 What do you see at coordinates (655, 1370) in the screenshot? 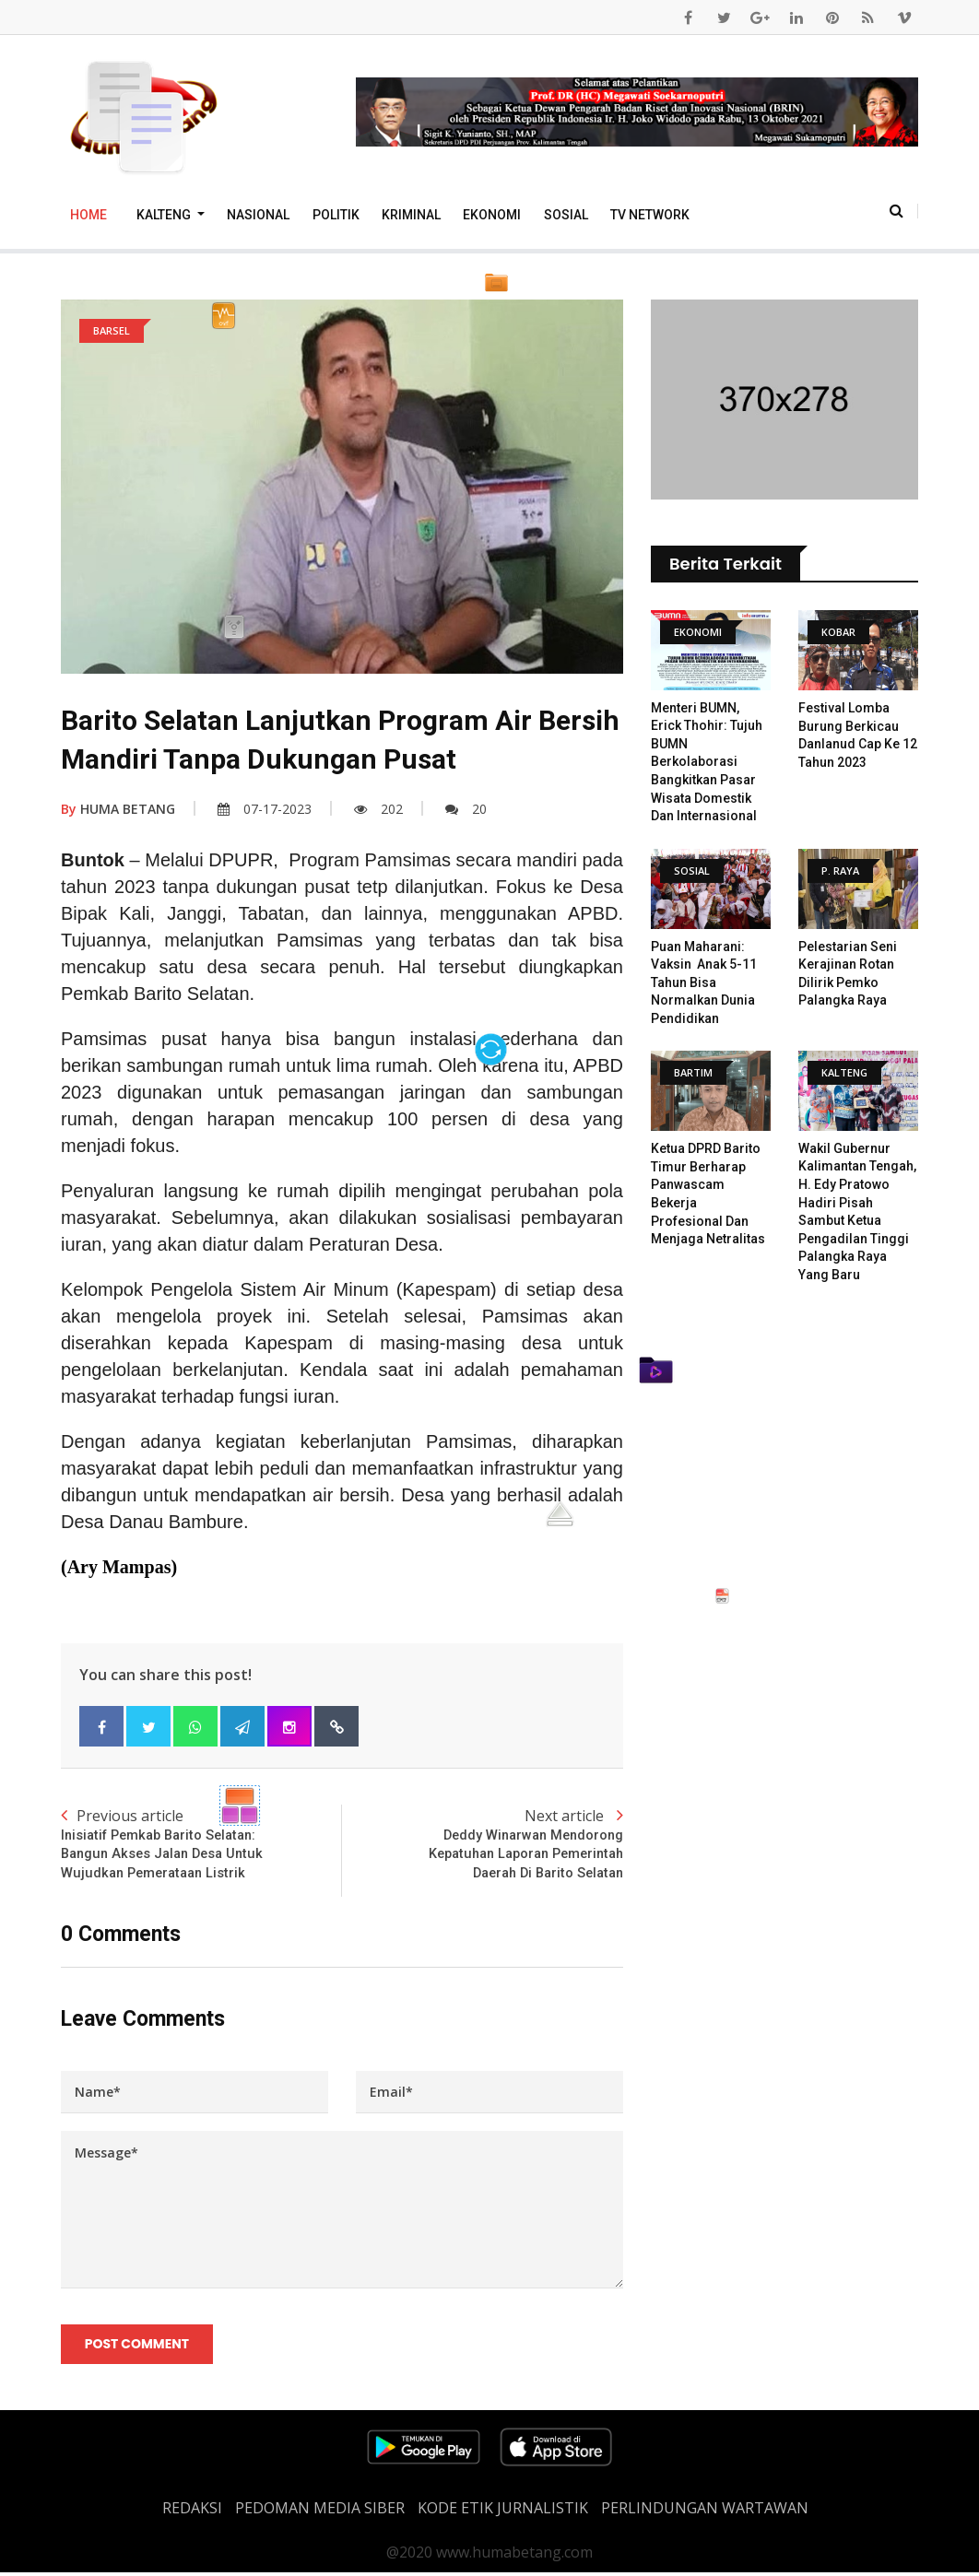
I see `open wondershare vidair video files folder` at bounding box center [655, 1370].